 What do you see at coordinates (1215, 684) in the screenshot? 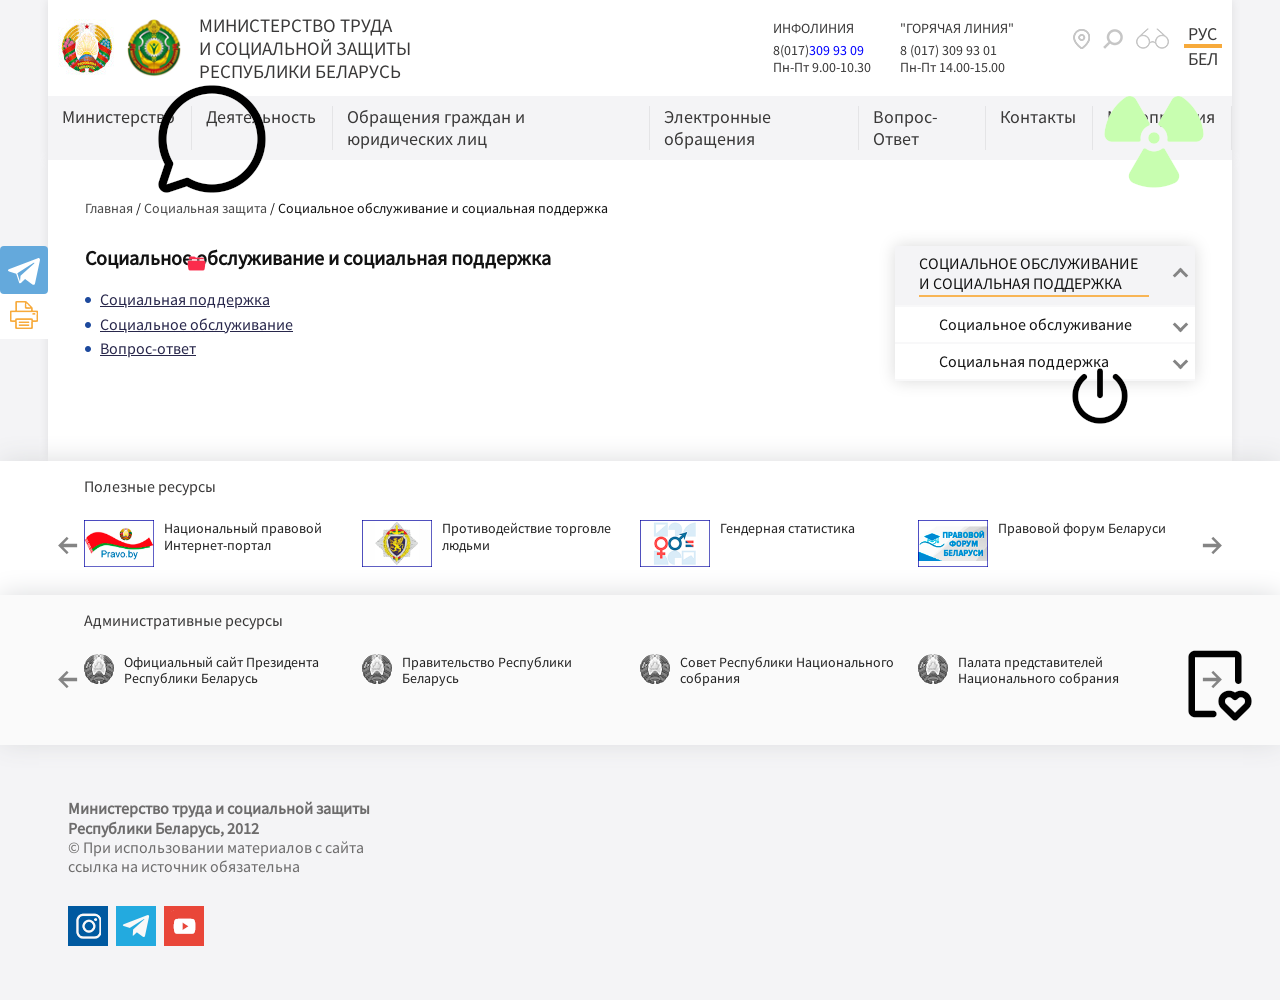
I see `add tablet to favorites` at bounding box center [1215, 684].